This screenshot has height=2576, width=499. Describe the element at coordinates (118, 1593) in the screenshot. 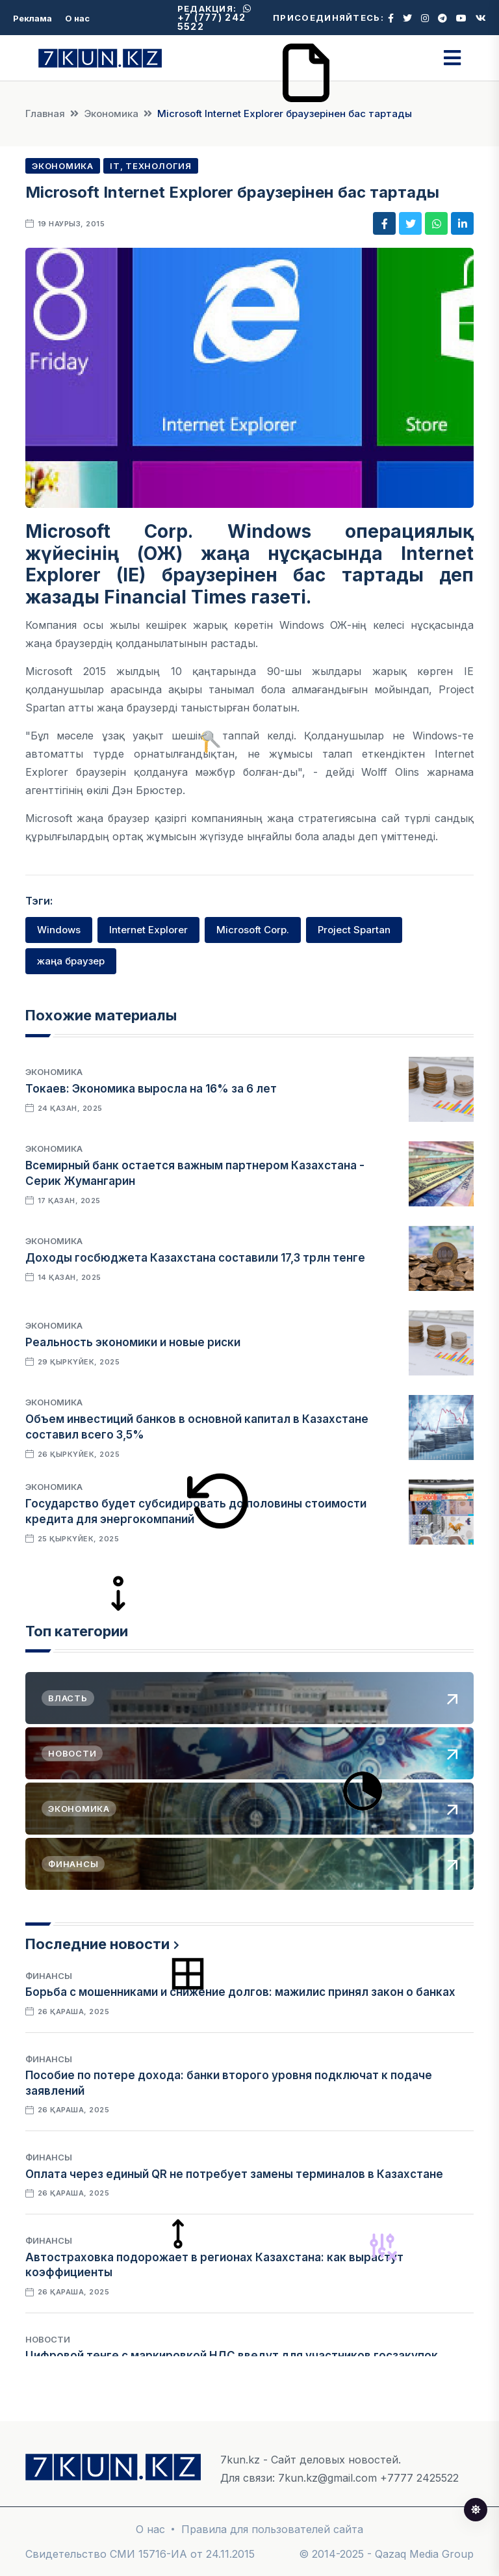

I see `move item down in a list` at that location.